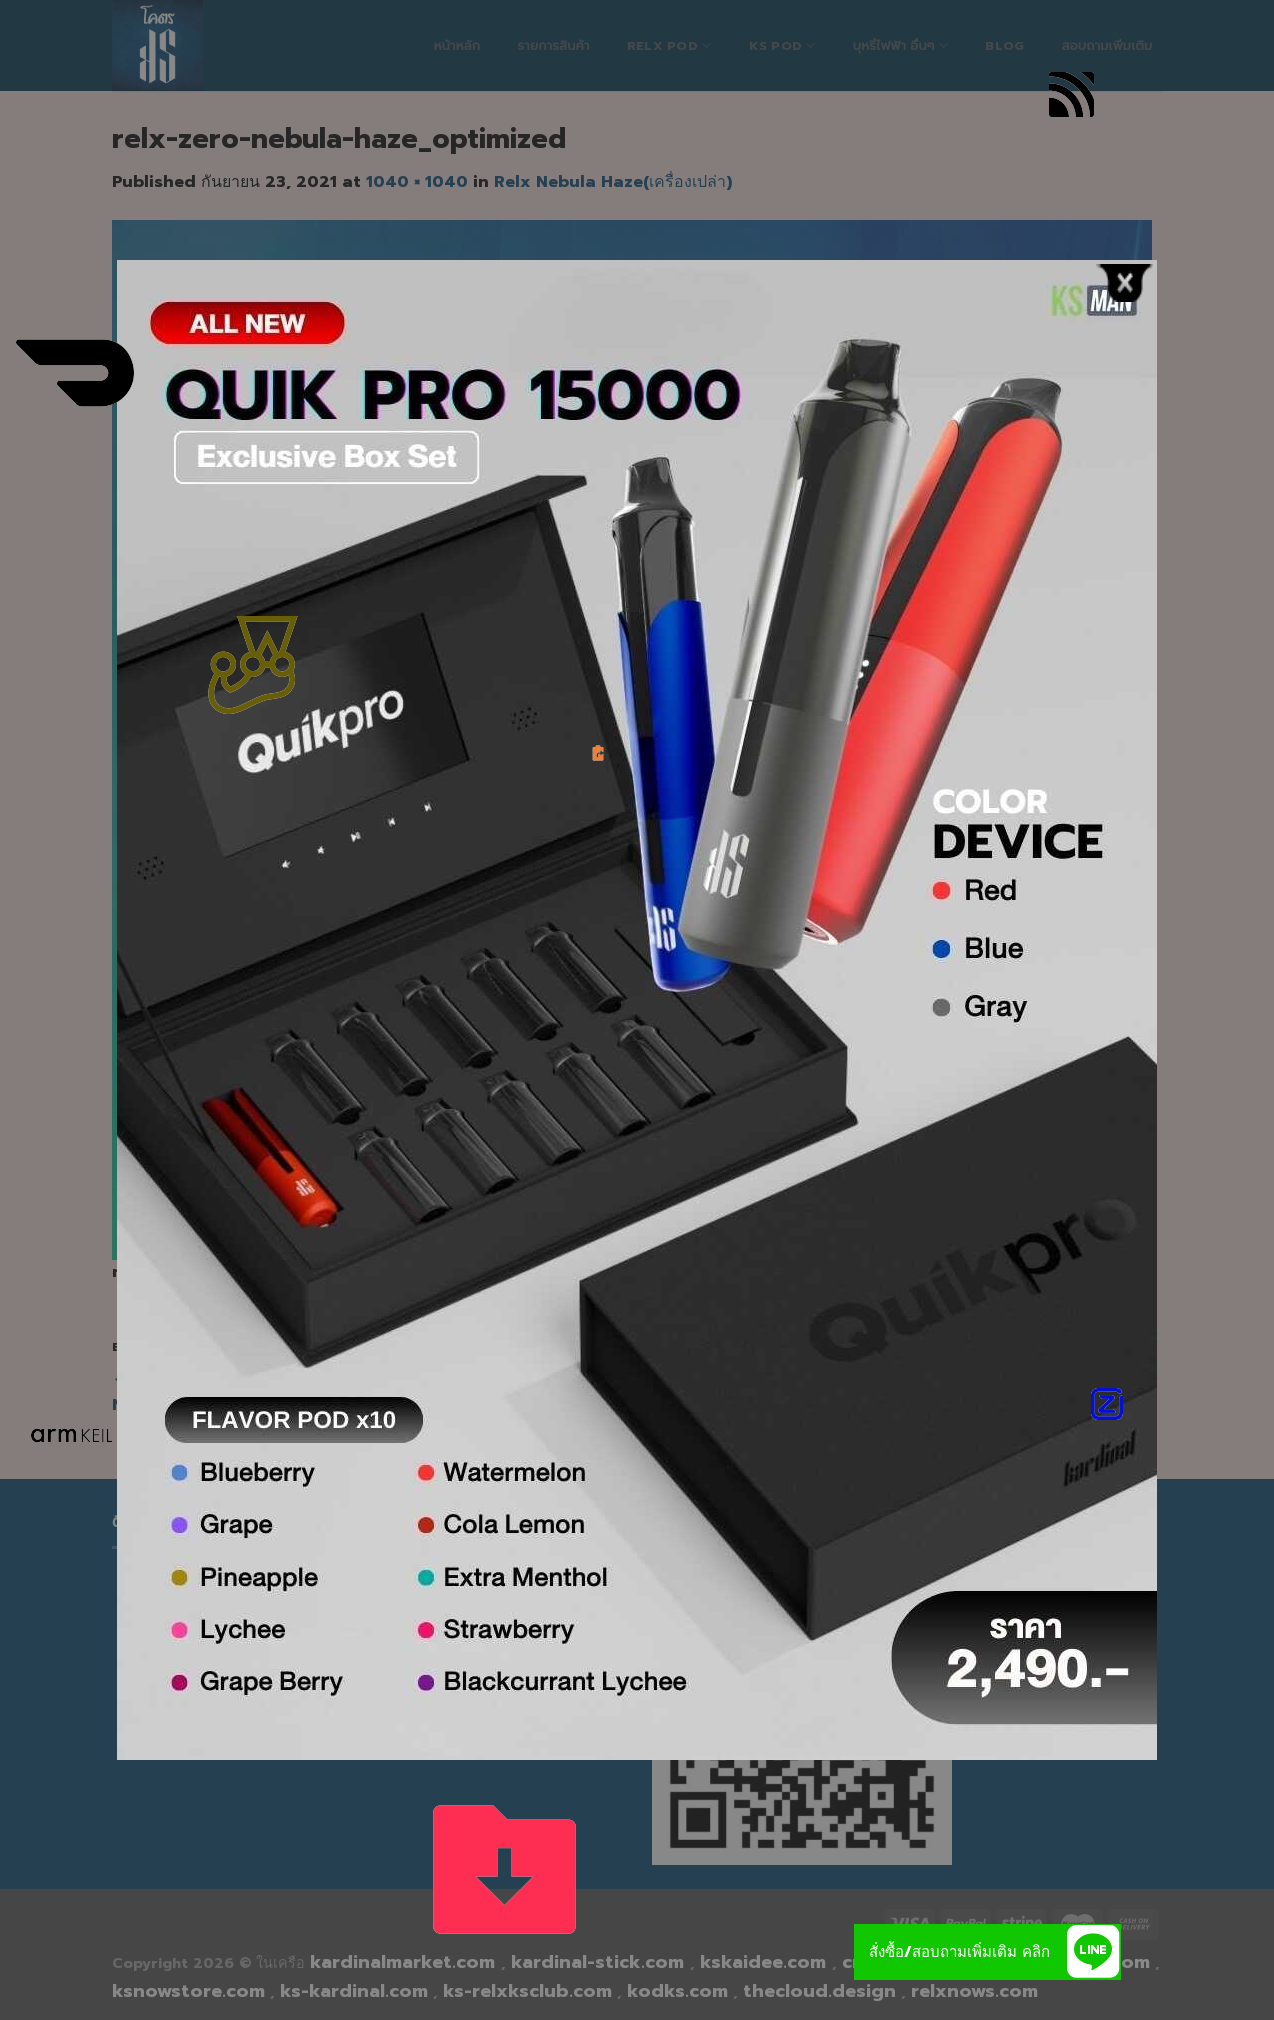  I want to click on share battery power with another device, so click(598, 753).